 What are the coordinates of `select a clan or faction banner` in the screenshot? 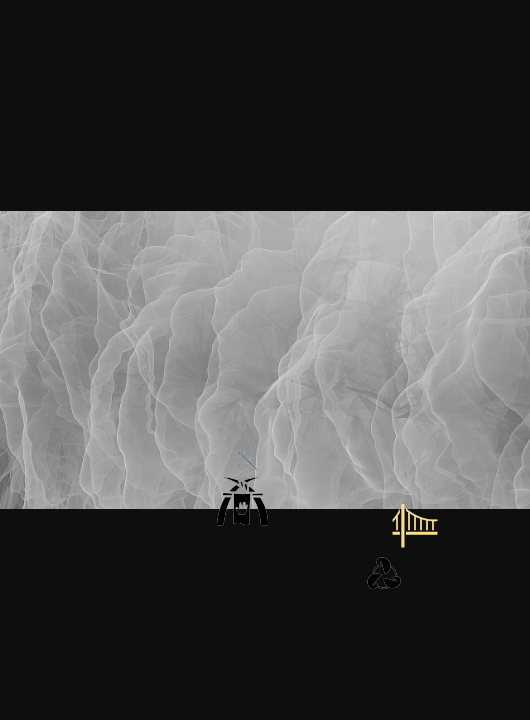 It's located at (242, 501).